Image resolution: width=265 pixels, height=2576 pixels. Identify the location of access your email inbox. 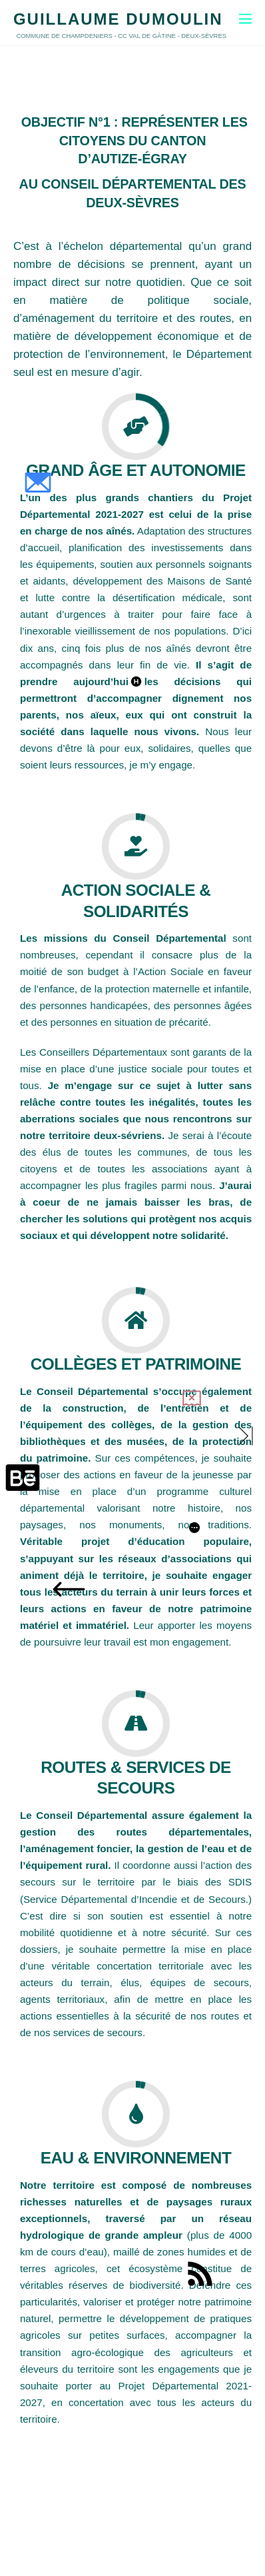
(38, 483).